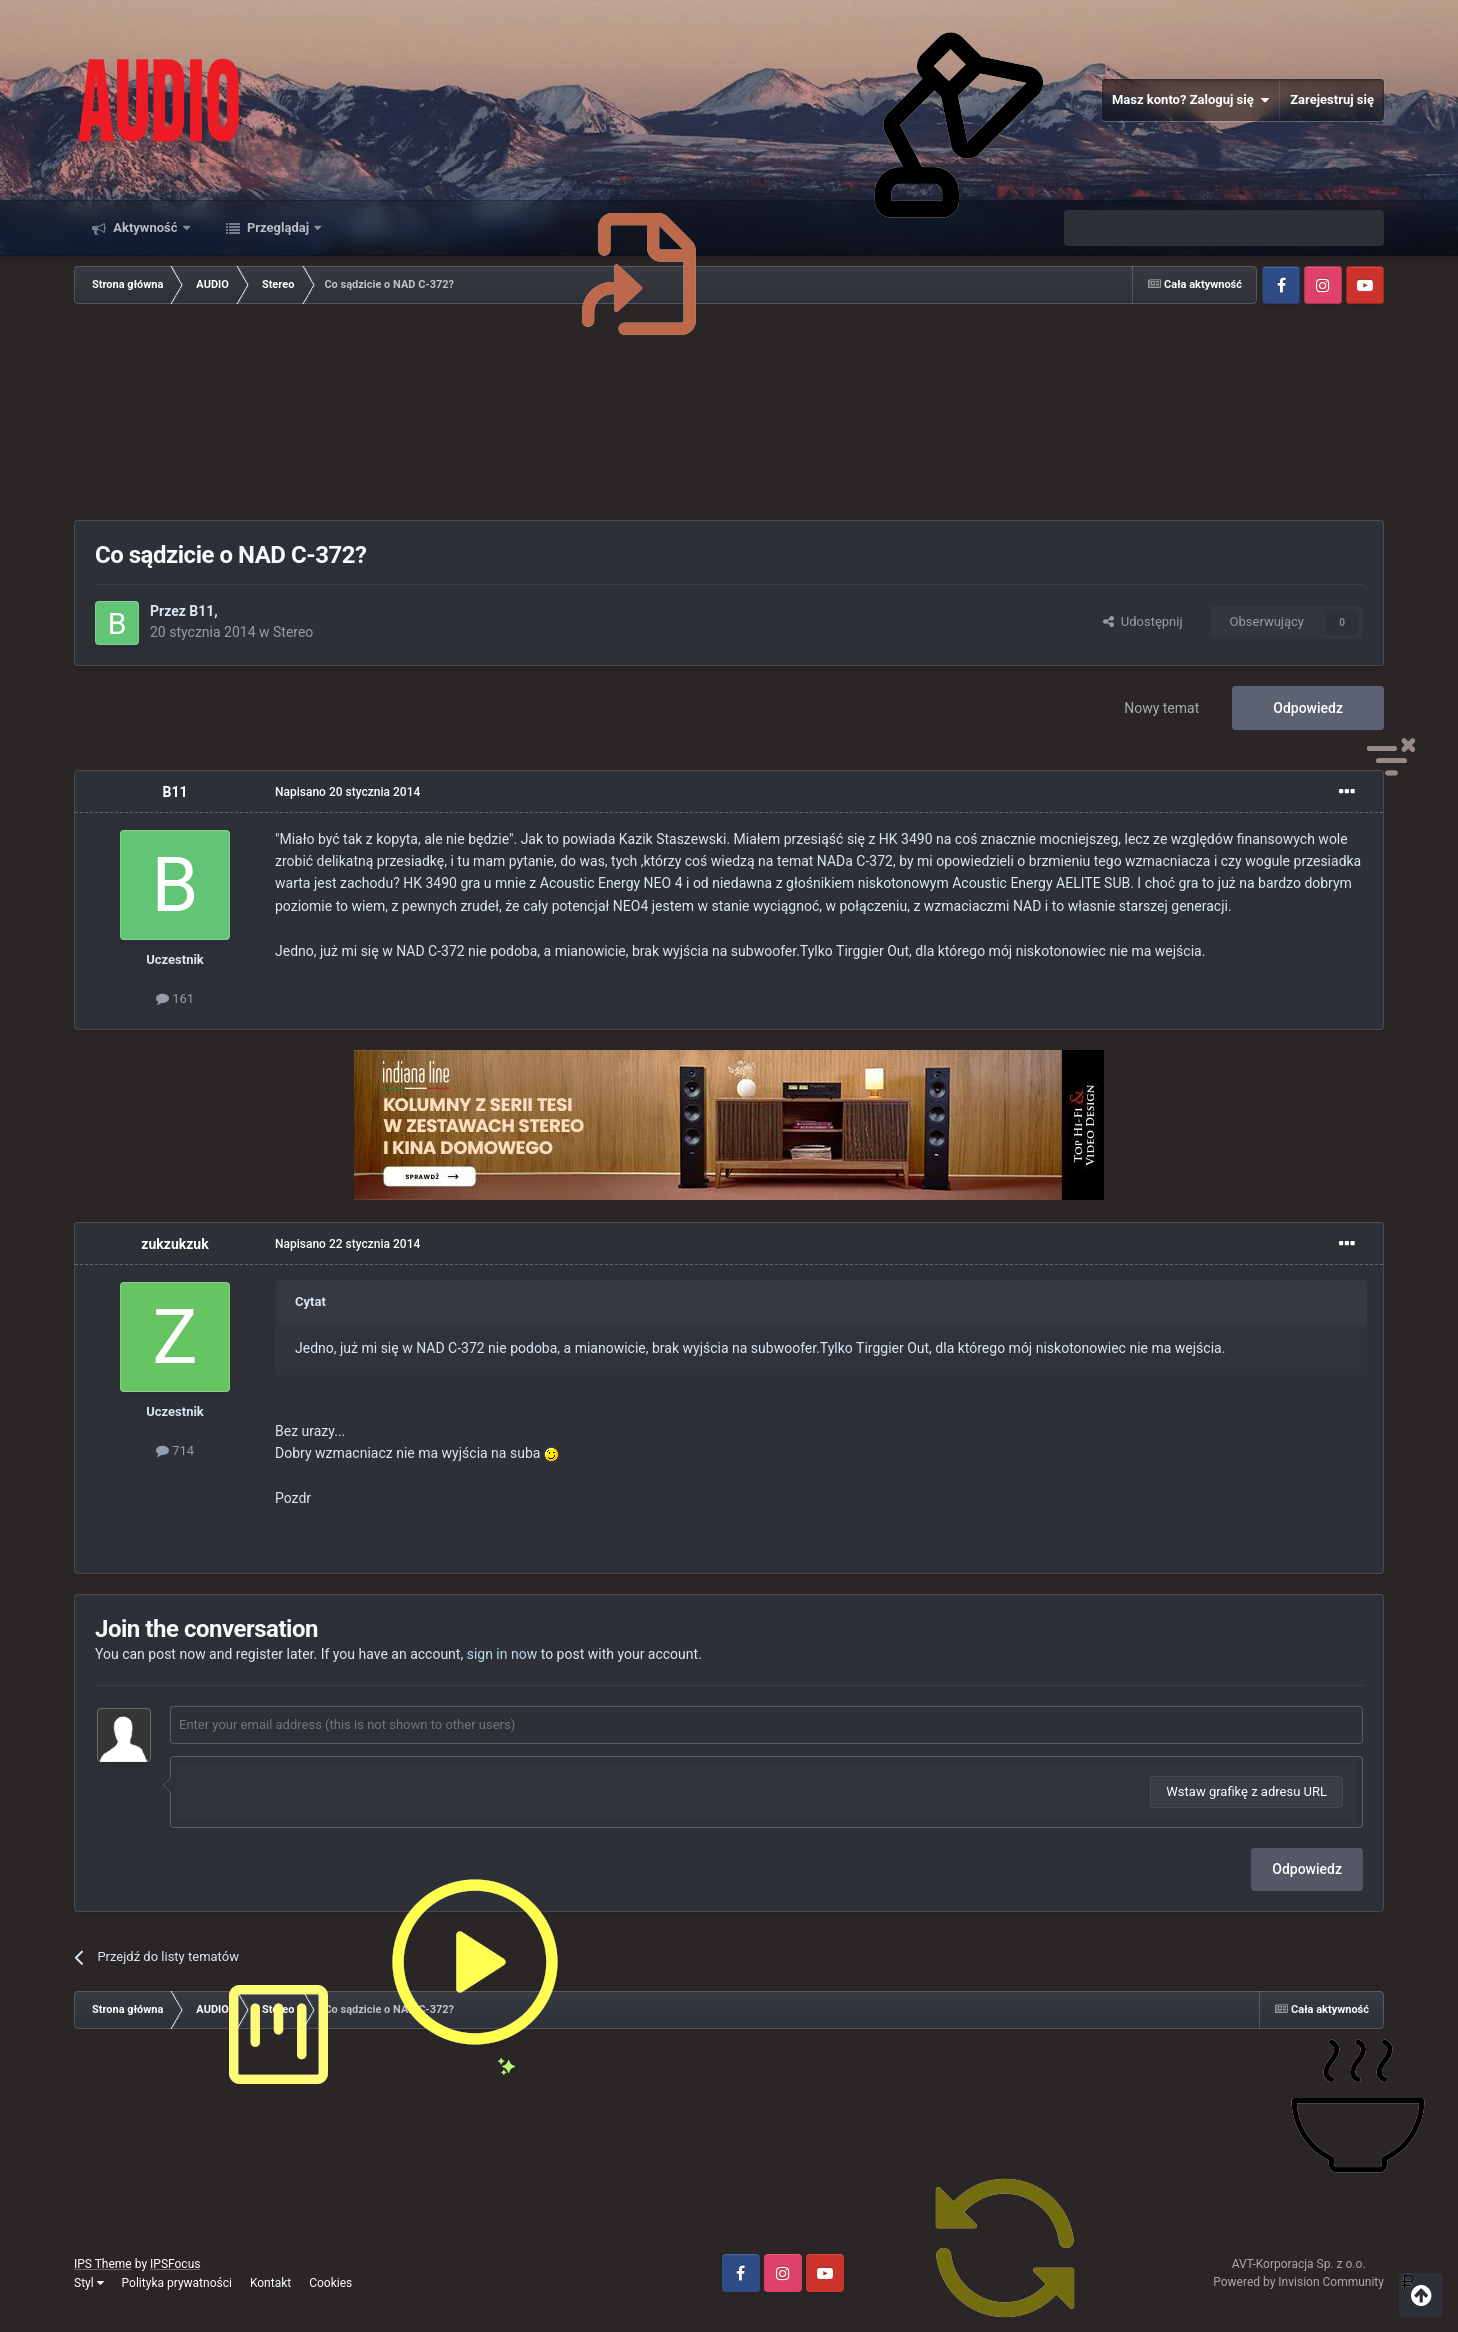  Describe the element at coordinates (1391, 761) in the screenshot. I see `remove or clear active filters` at that location.